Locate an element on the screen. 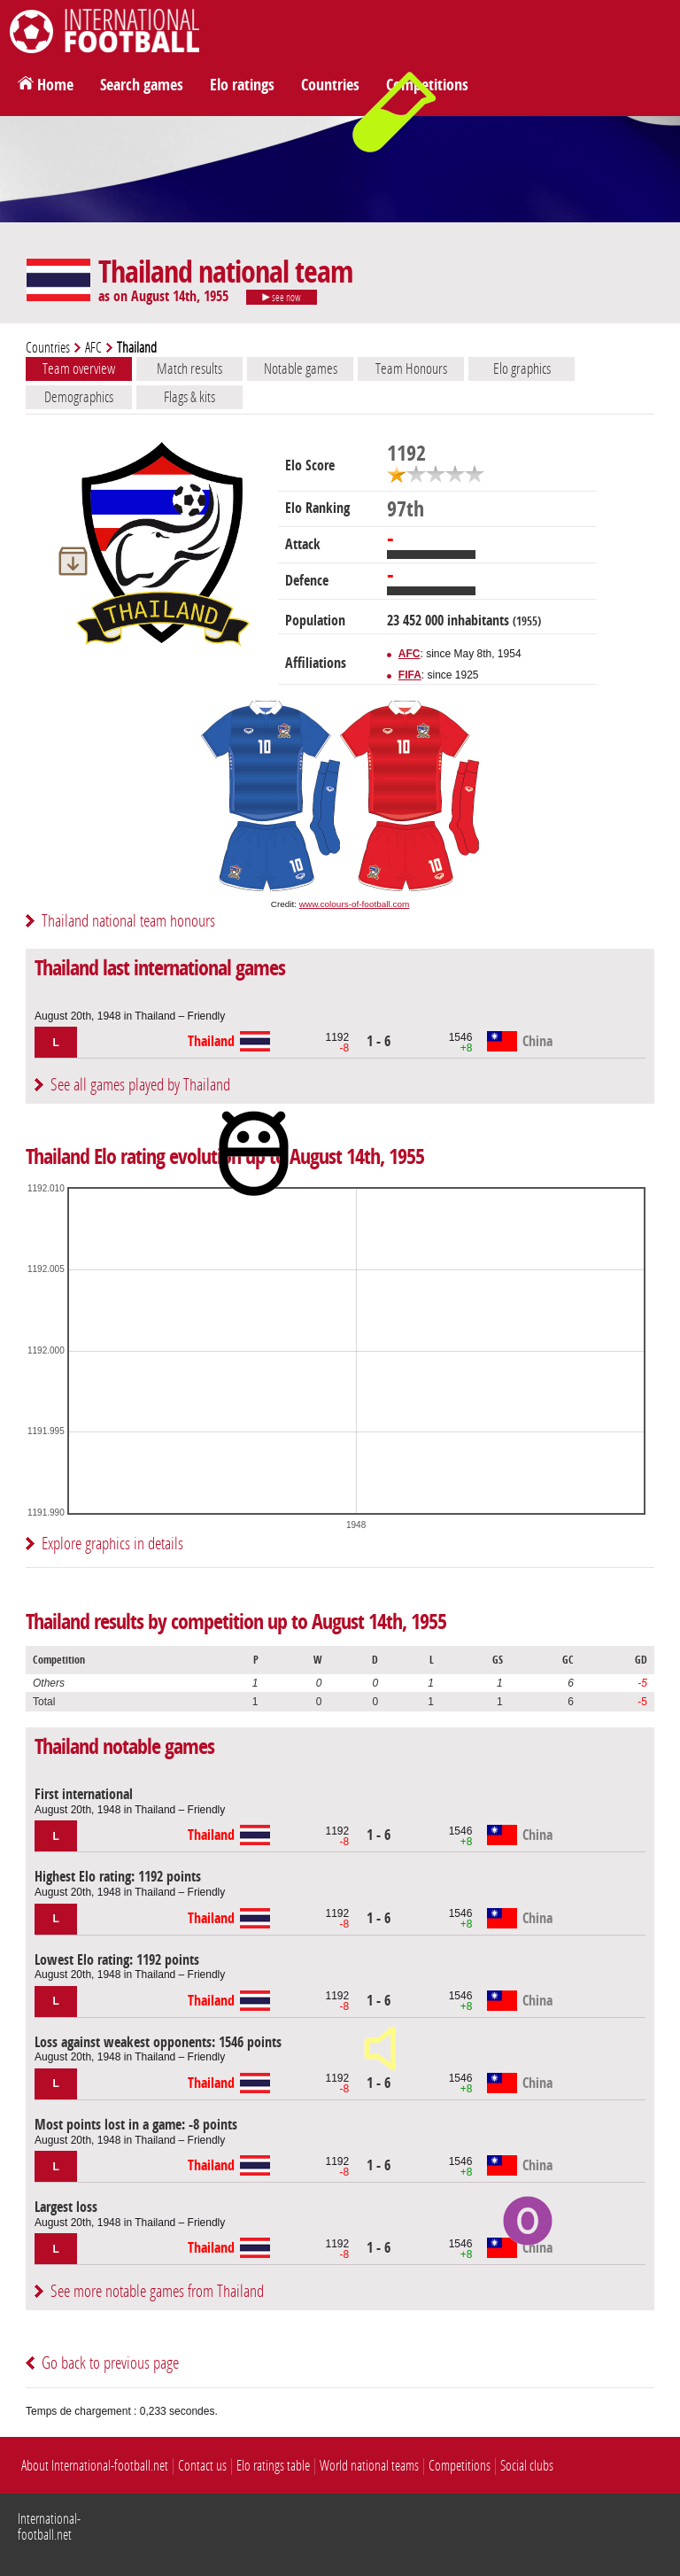 This screenshot has width=680, height=2576. indicates zero items or empty count is located at coordinates (528, 2221).